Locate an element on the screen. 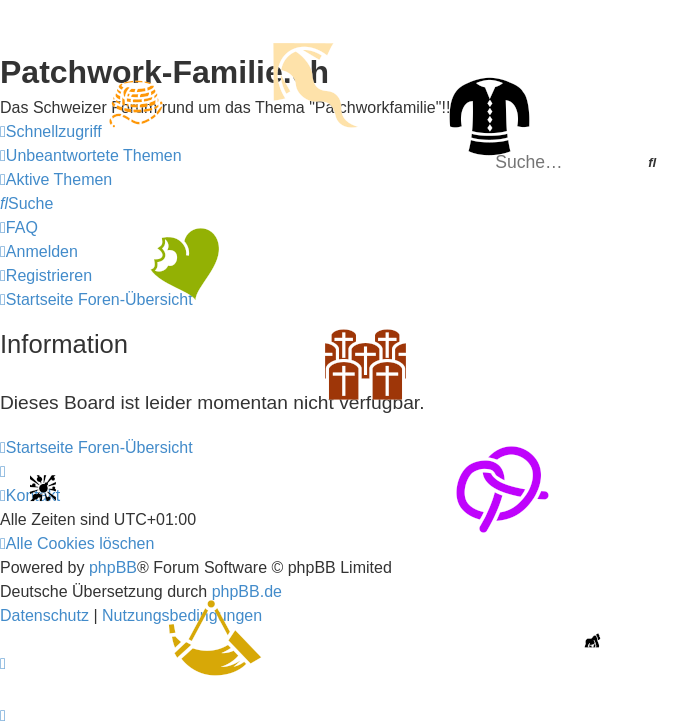 Image resolution: width=685 pixels, height=728 pixels. indicates a collapse or implosion effect in gameplay is located at coordinates (43, 488).